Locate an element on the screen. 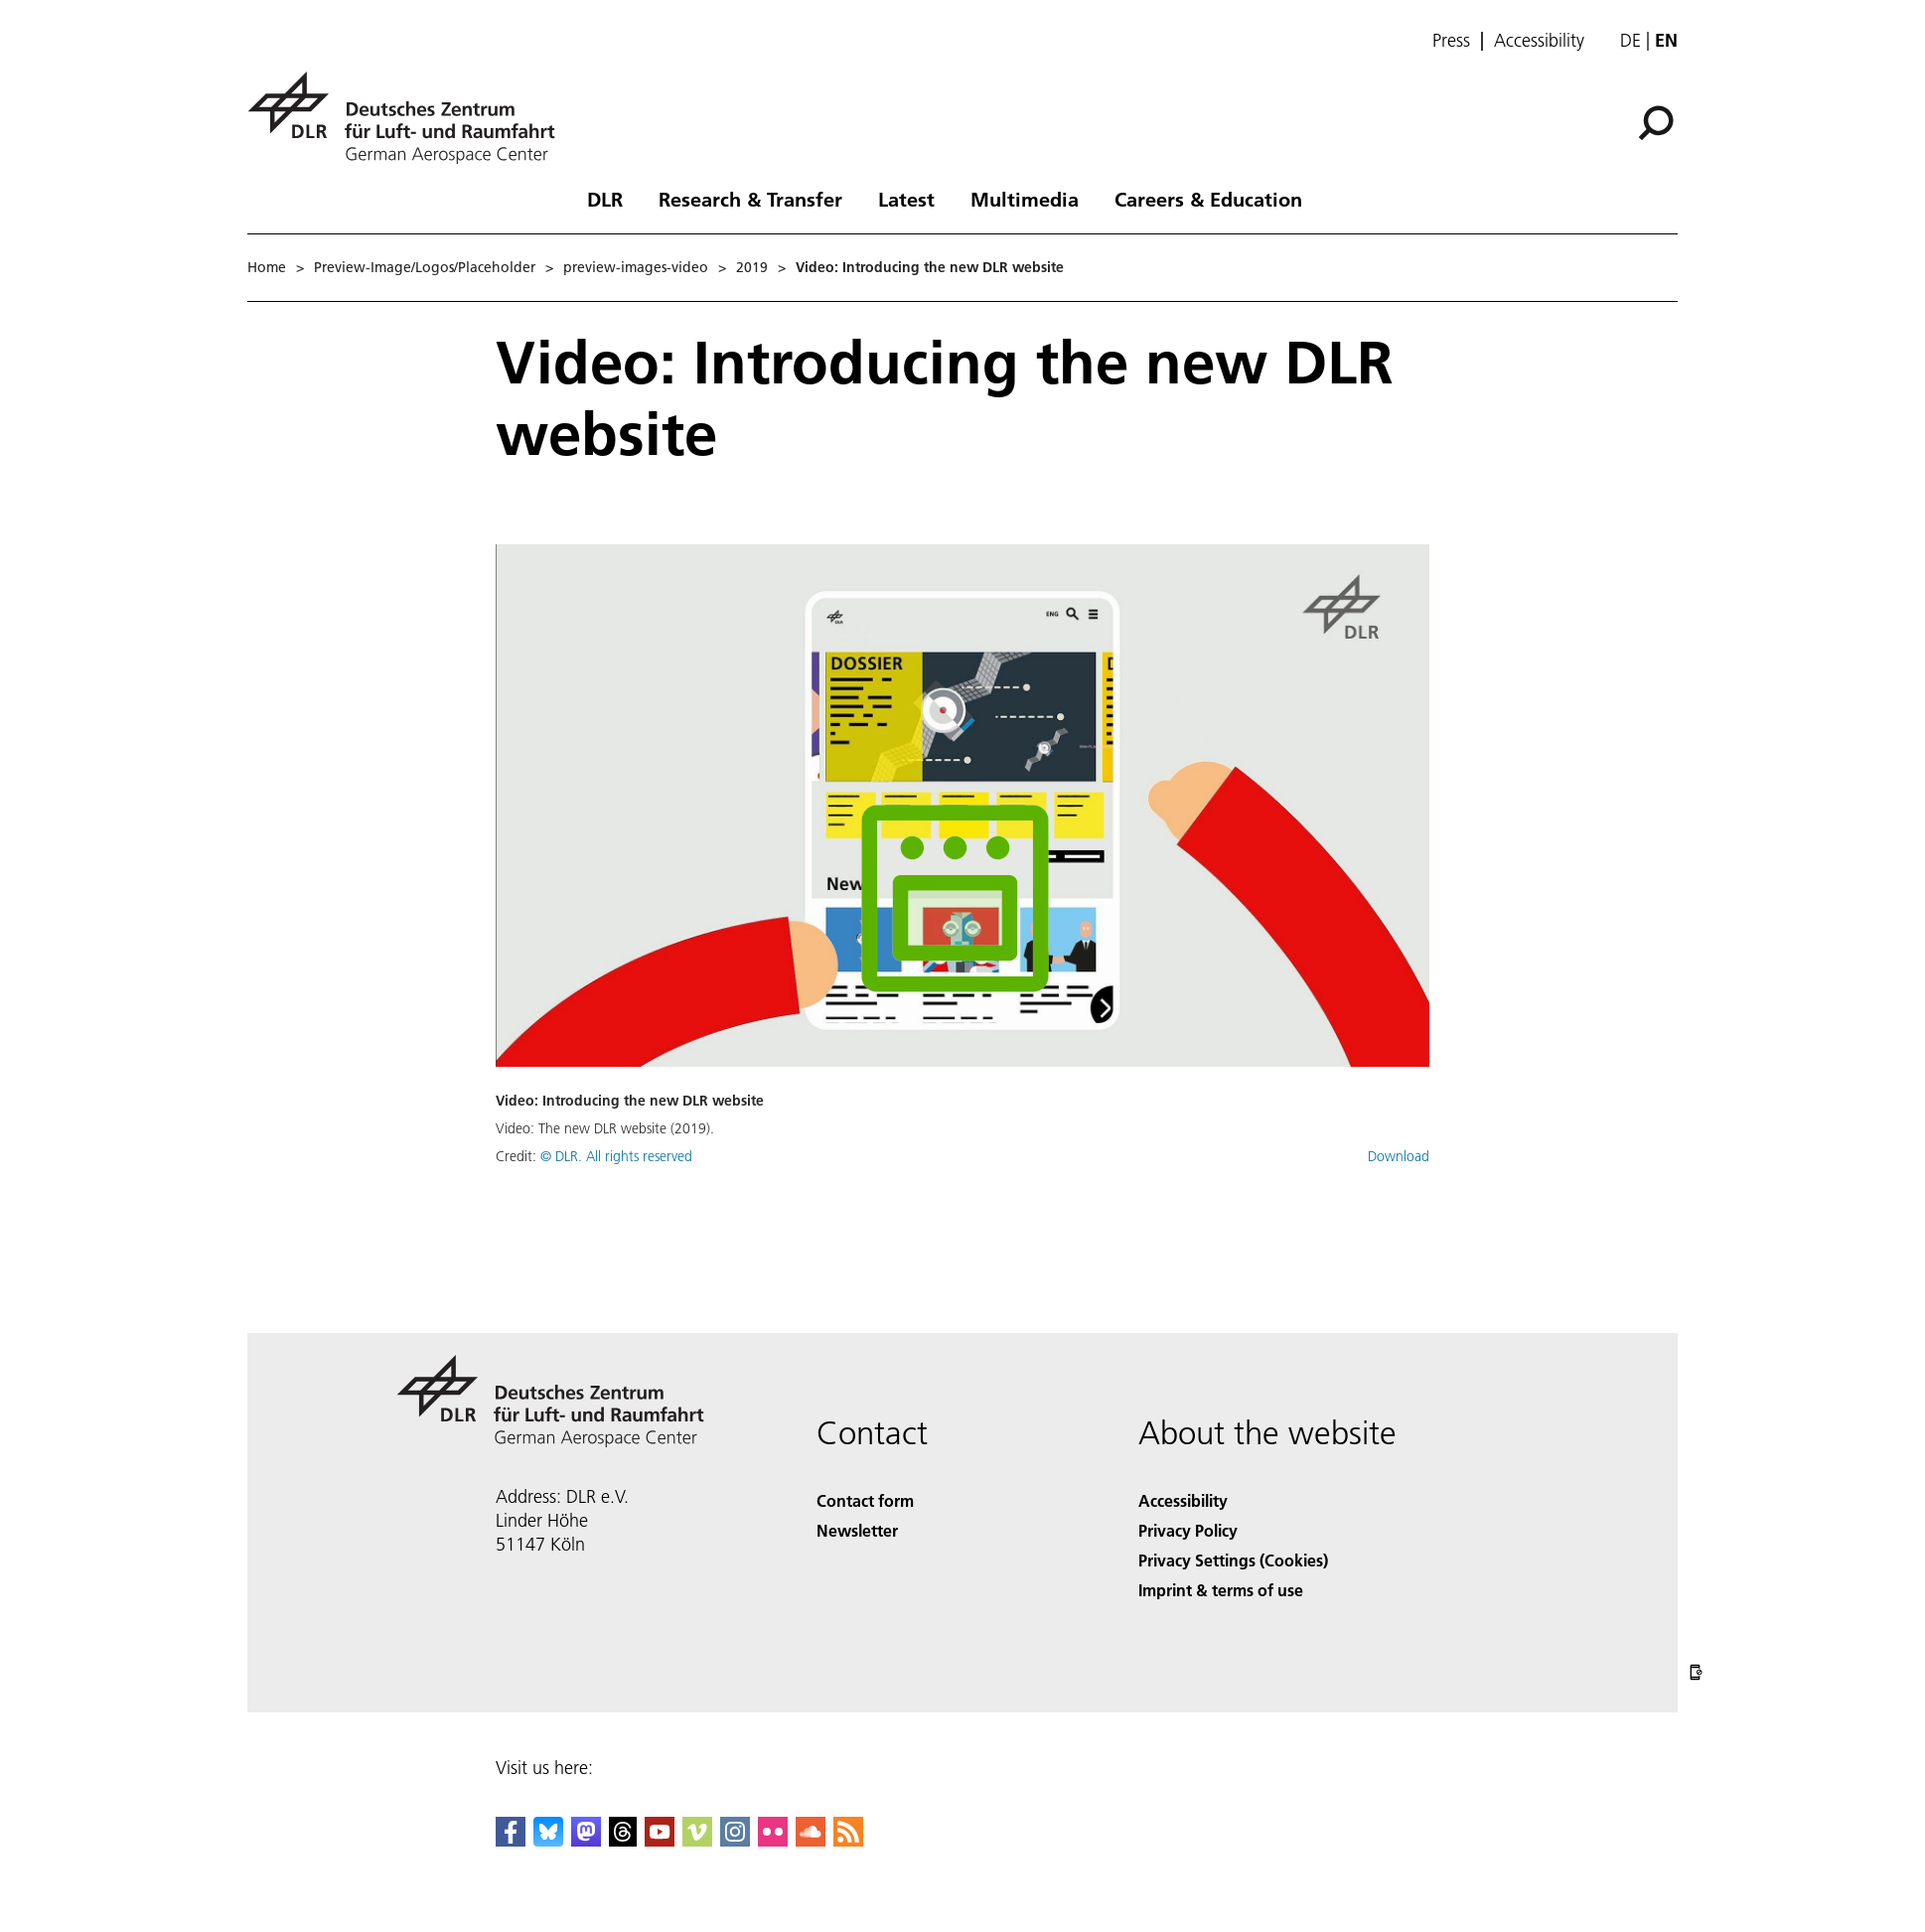 Image resolution: width=1925 pixels, height=1932 pixels. access oven controls in a smart home app is located at coordinates (955, 898).